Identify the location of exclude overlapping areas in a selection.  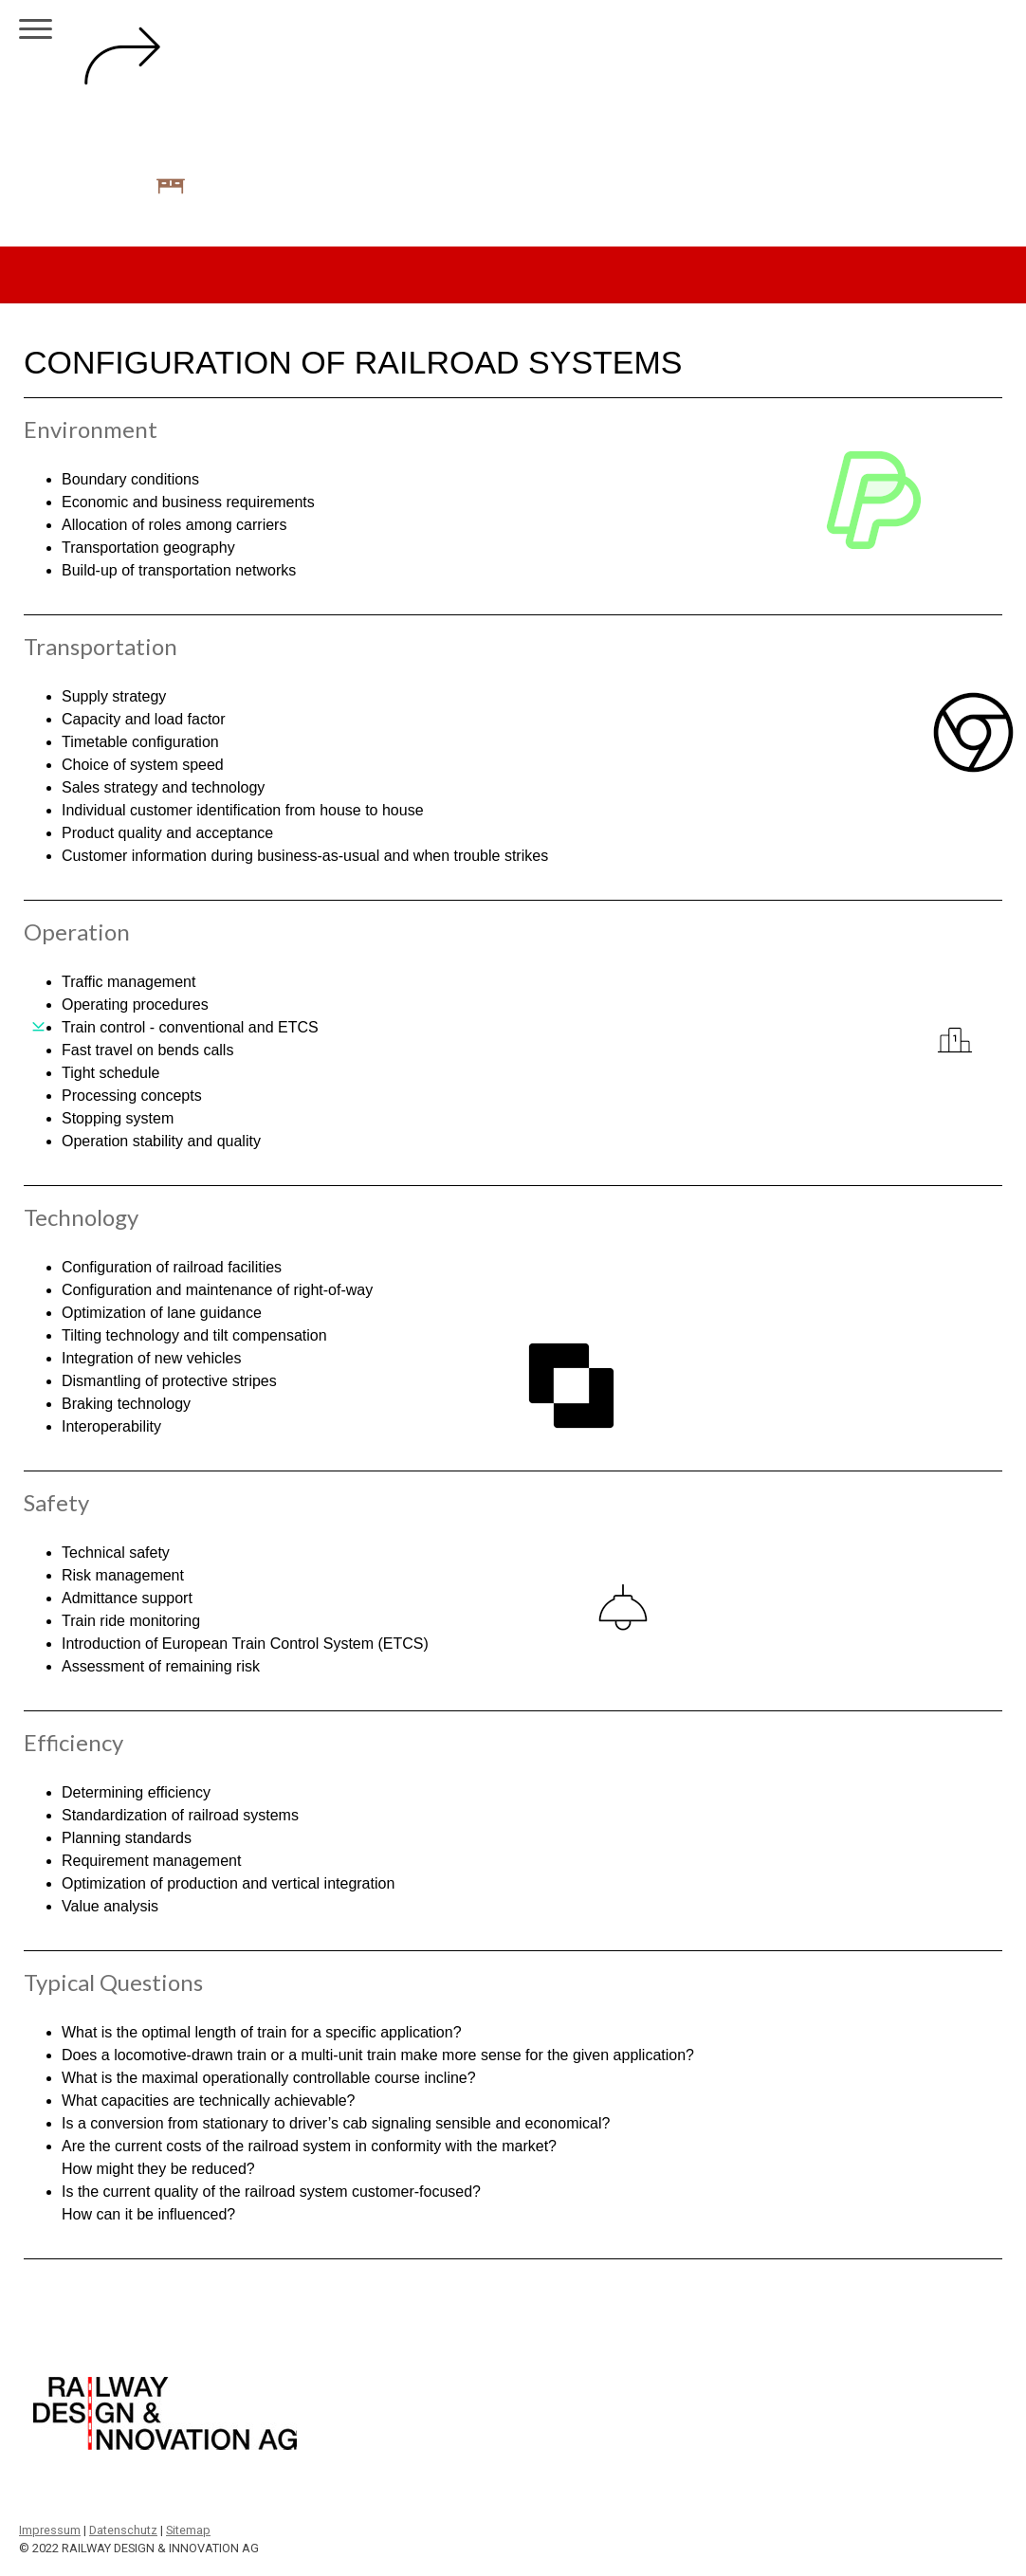
(571, 1385).